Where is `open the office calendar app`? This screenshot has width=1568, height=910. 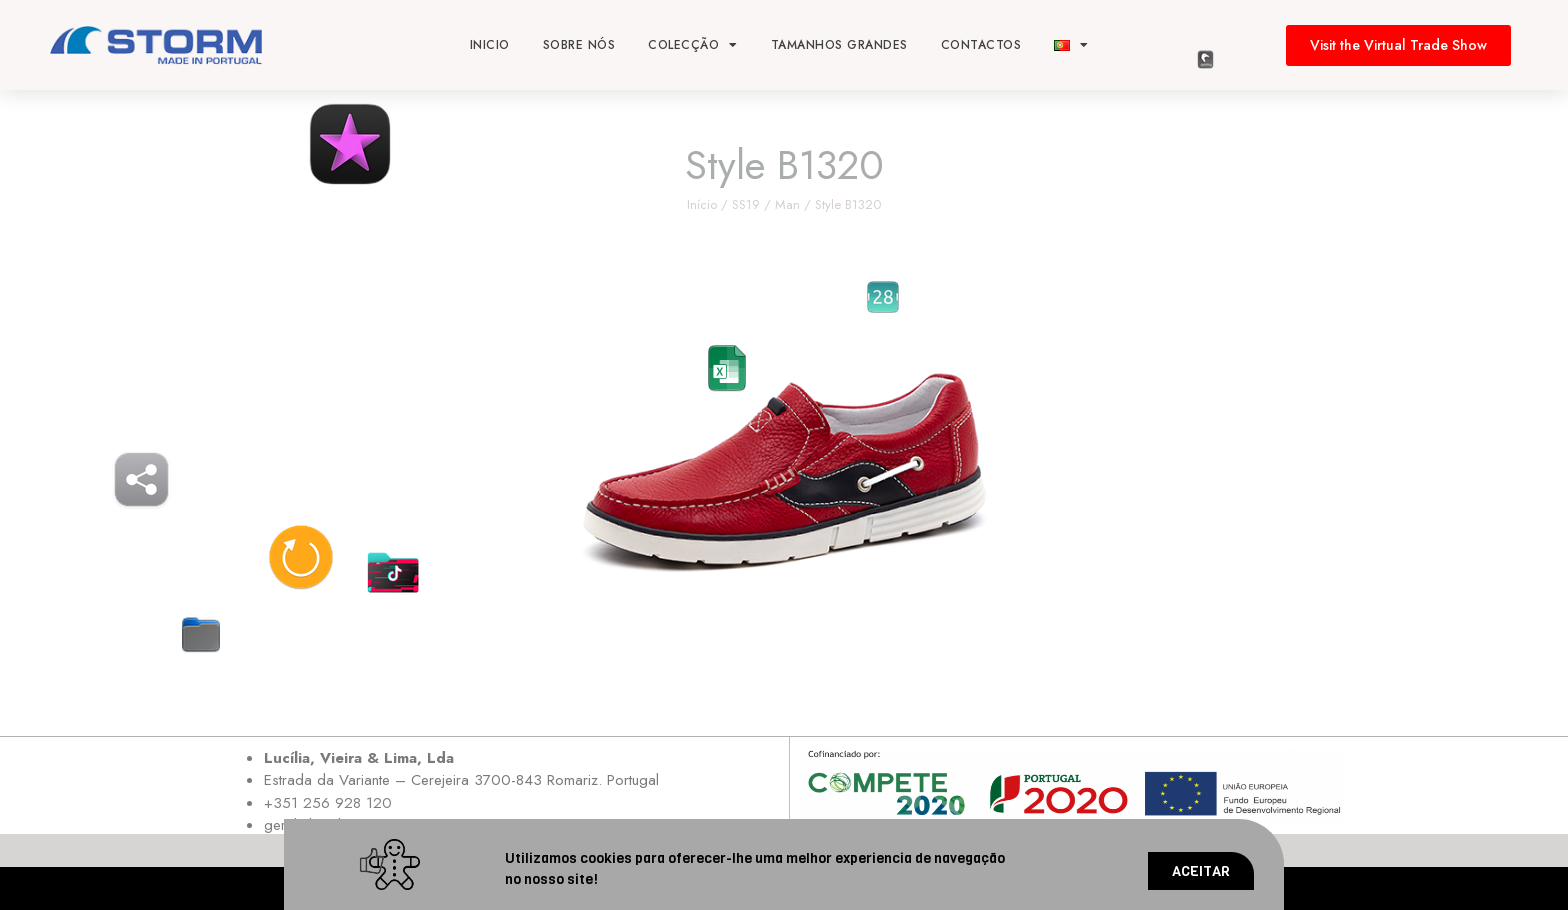
open the office calendar app is located at coordinates (883, 297).